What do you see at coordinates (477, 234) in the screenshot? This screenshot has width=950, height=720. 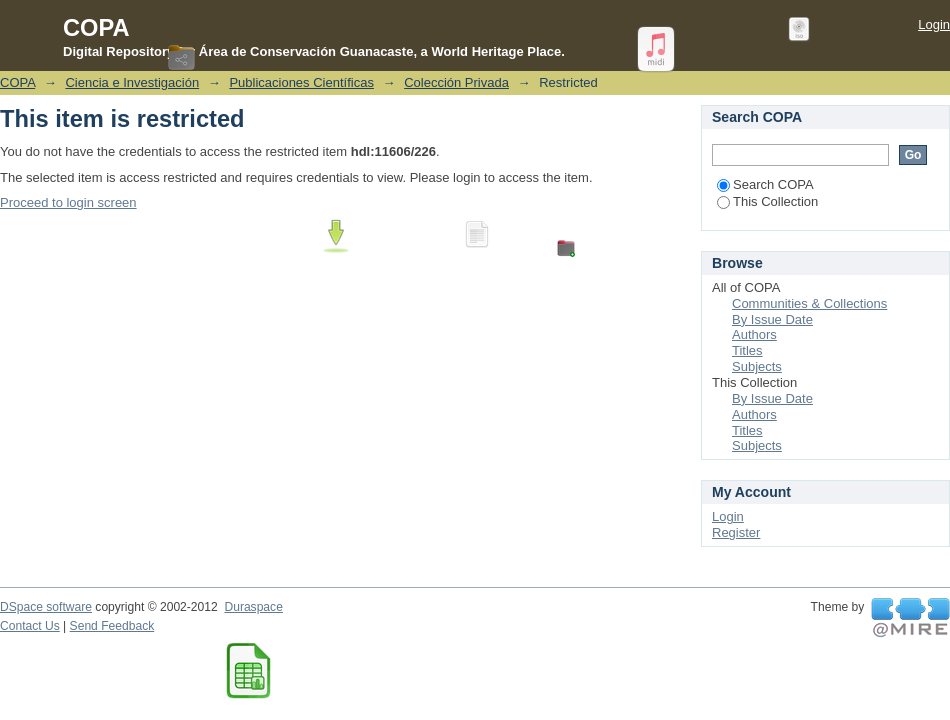 I see `open a plain text file` at bounding box center [477, 234].